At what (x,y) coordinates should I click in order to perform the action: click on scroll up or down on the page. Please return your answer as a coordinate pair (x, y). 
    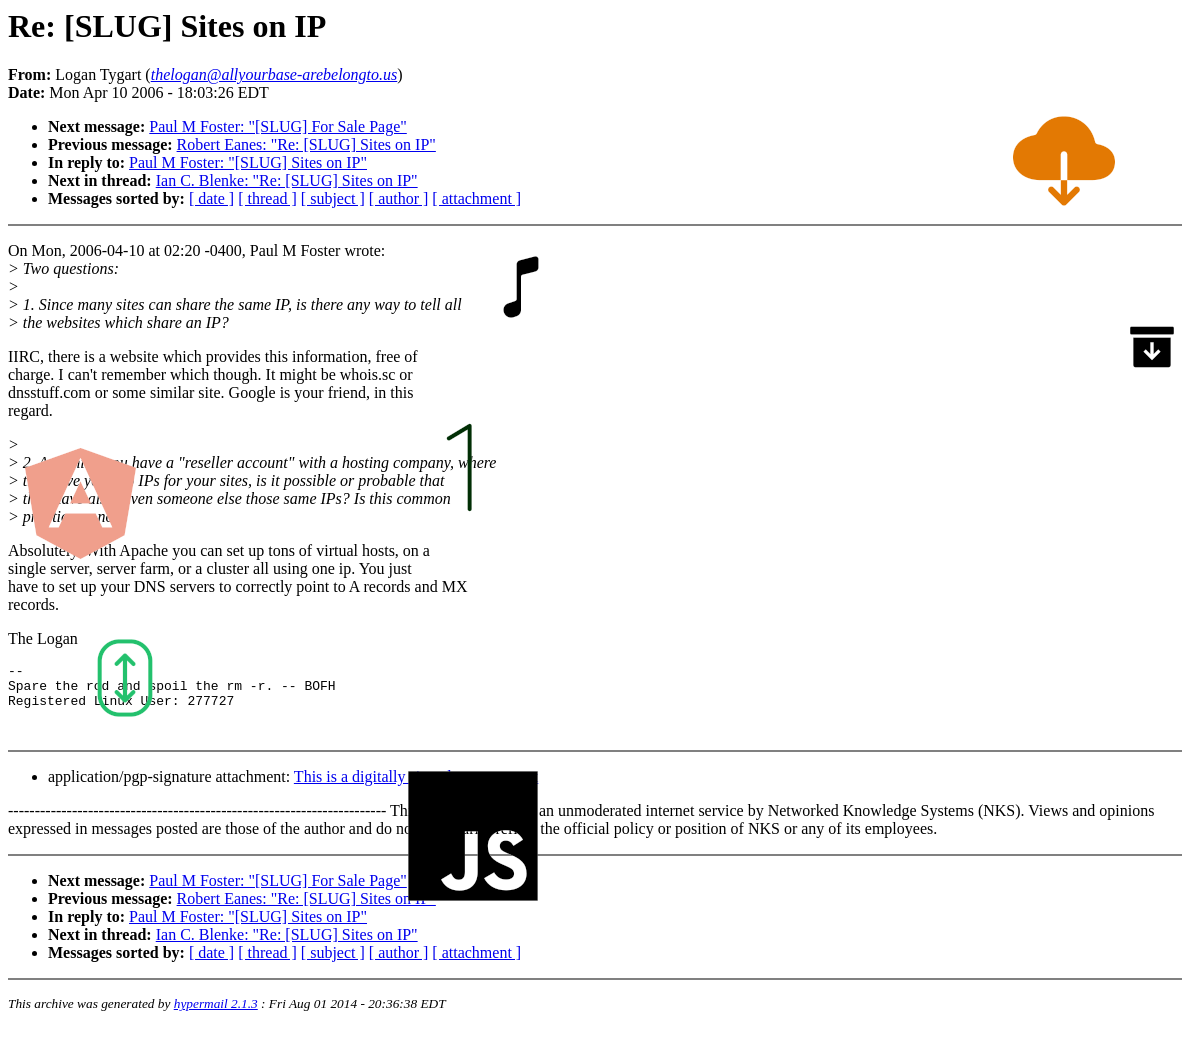
    Looking at the image, I should click on (125, 678).